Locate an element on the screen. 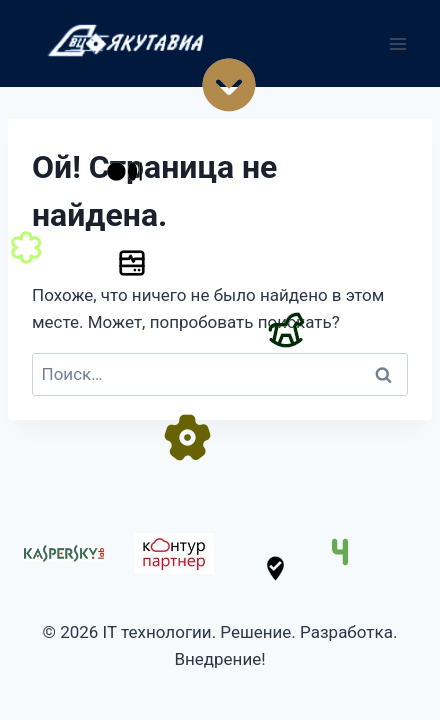 The height and width of the screenshot is (720, 440). access kids or children's section is located at coordinates (286, 330).